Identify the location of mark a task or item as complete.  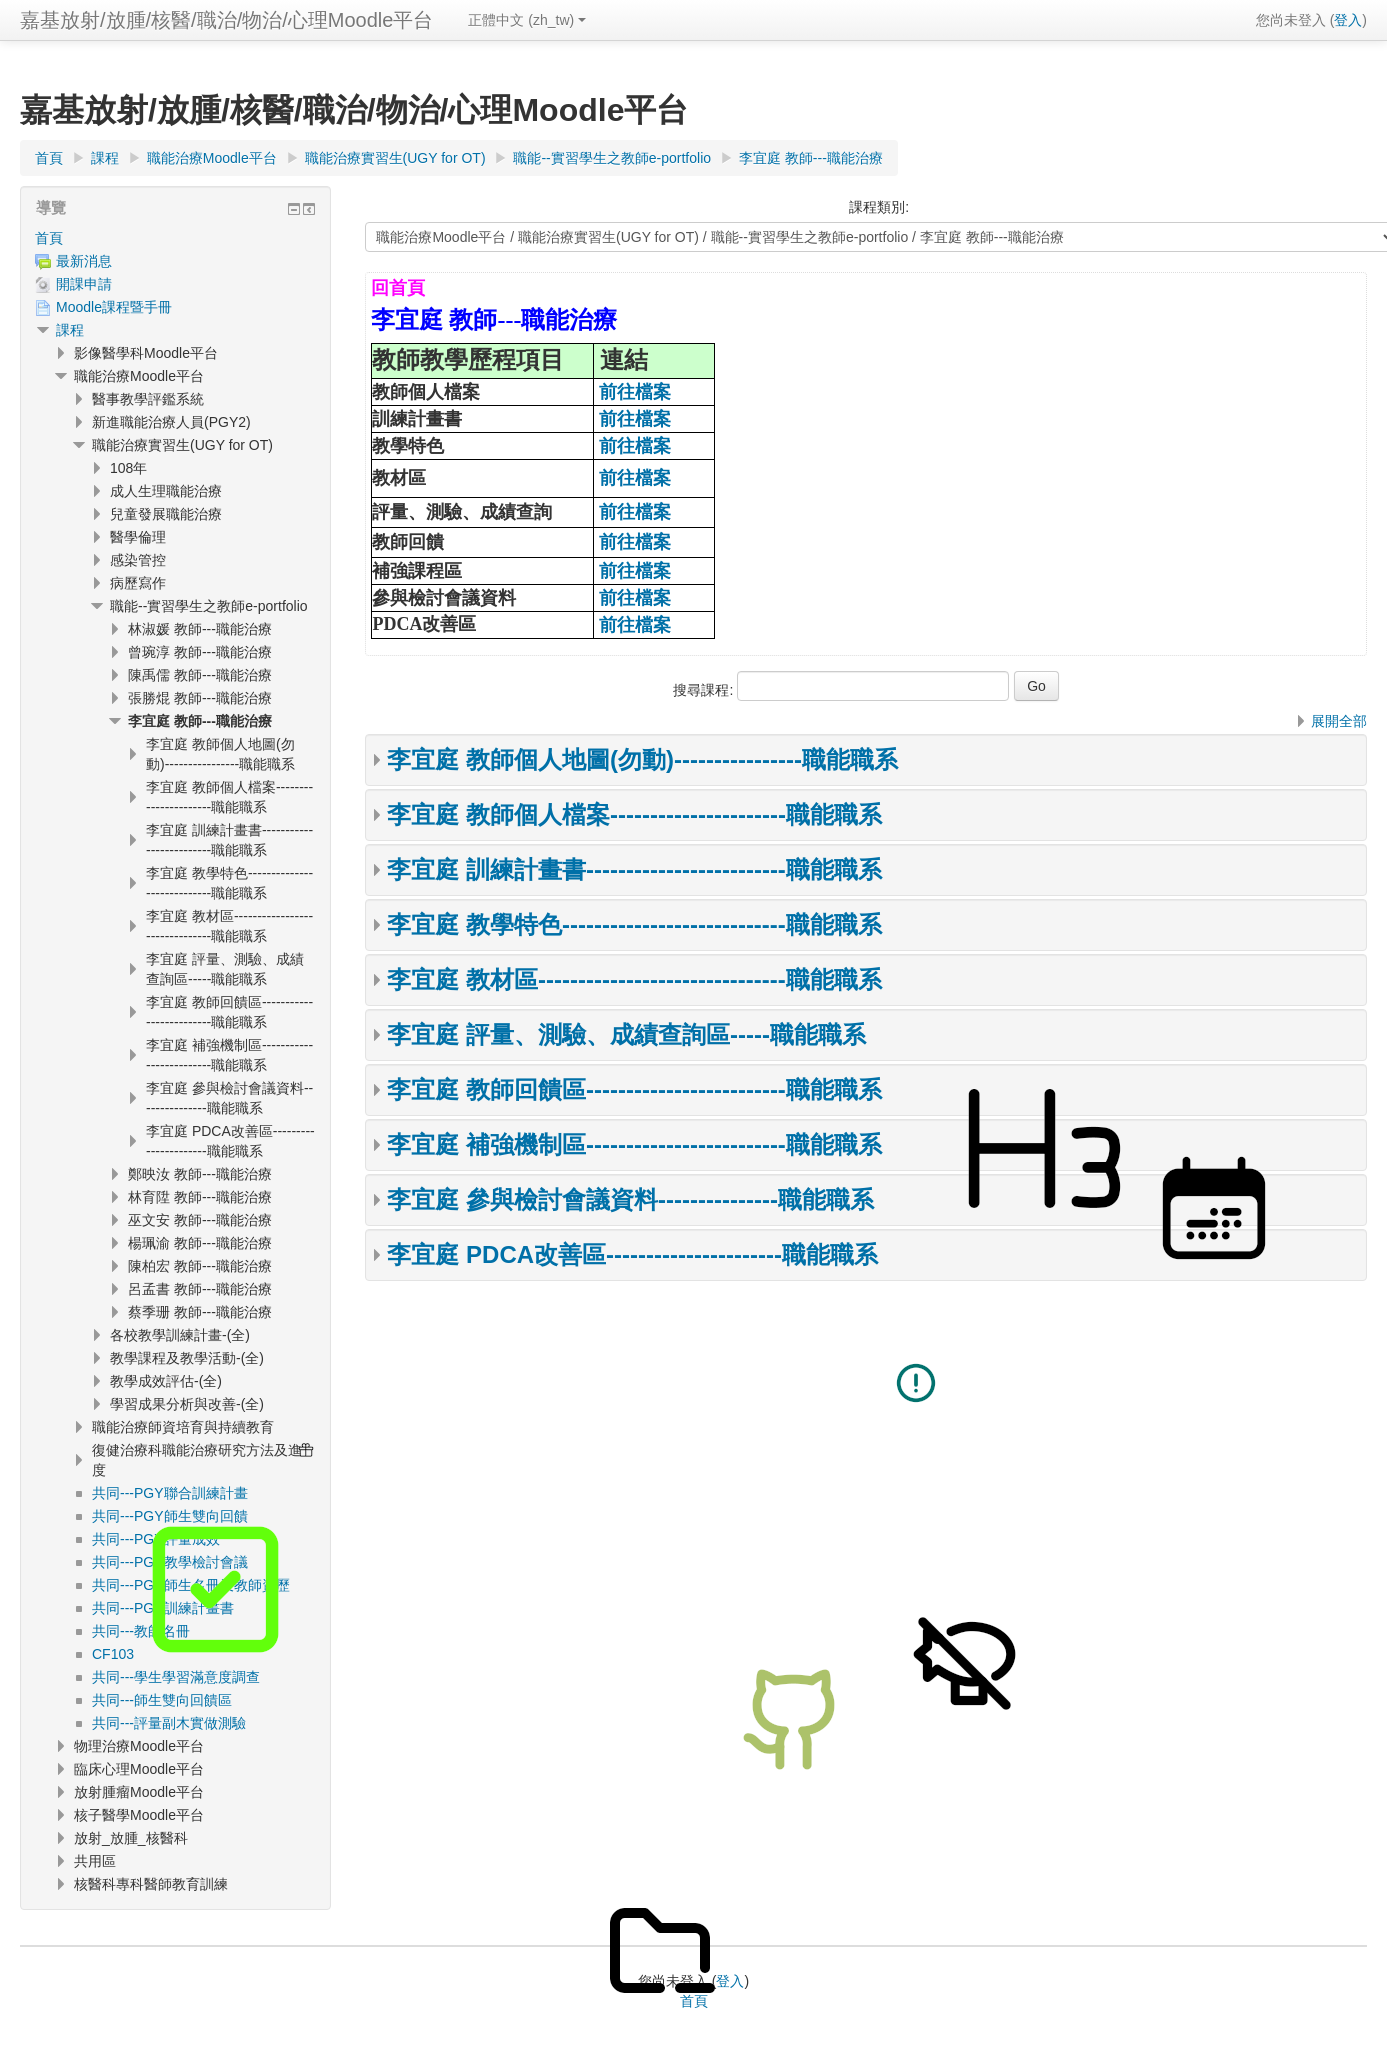
(215, 1589).